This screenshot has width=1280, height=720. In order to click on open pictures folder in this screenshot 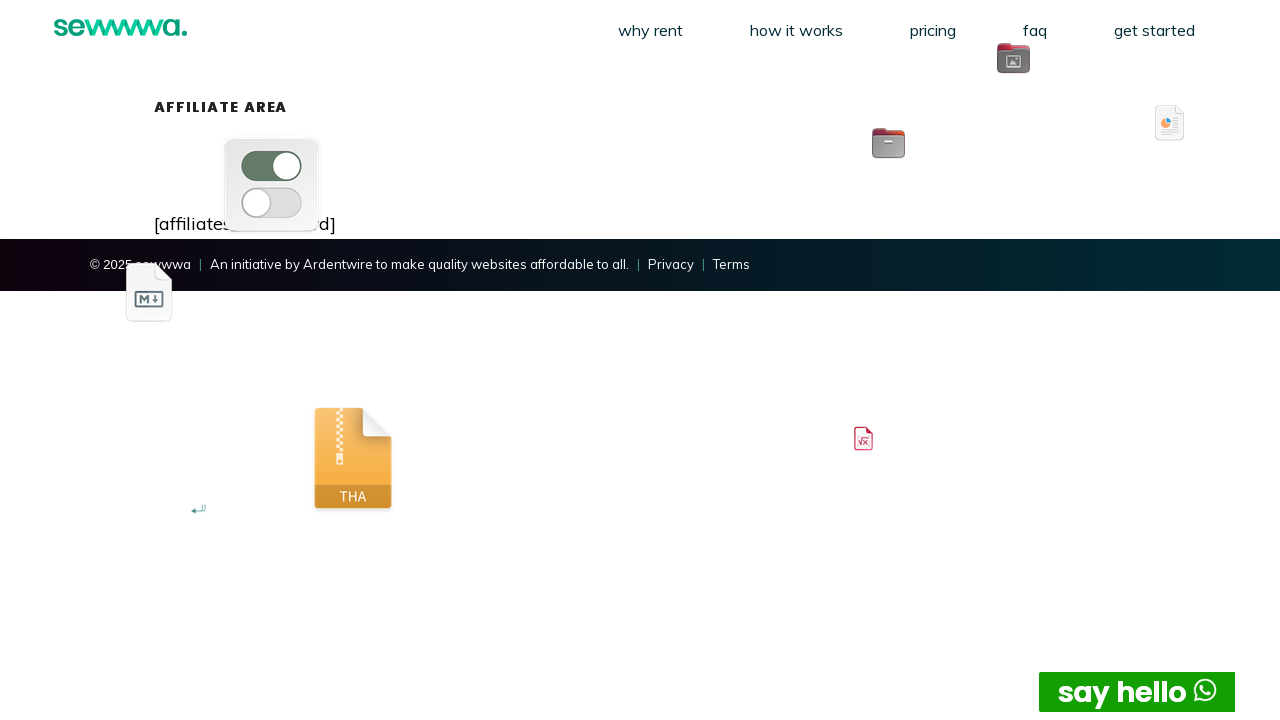, I will do `click(1013, 57)`.